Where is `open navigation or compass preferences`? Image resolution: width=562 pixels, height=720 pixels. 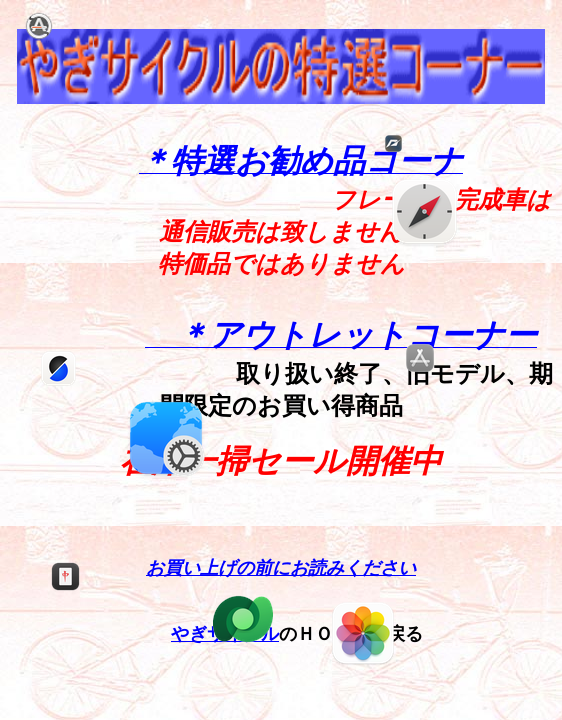
open navigation or compass preferences is located at coordinates (424, 211).